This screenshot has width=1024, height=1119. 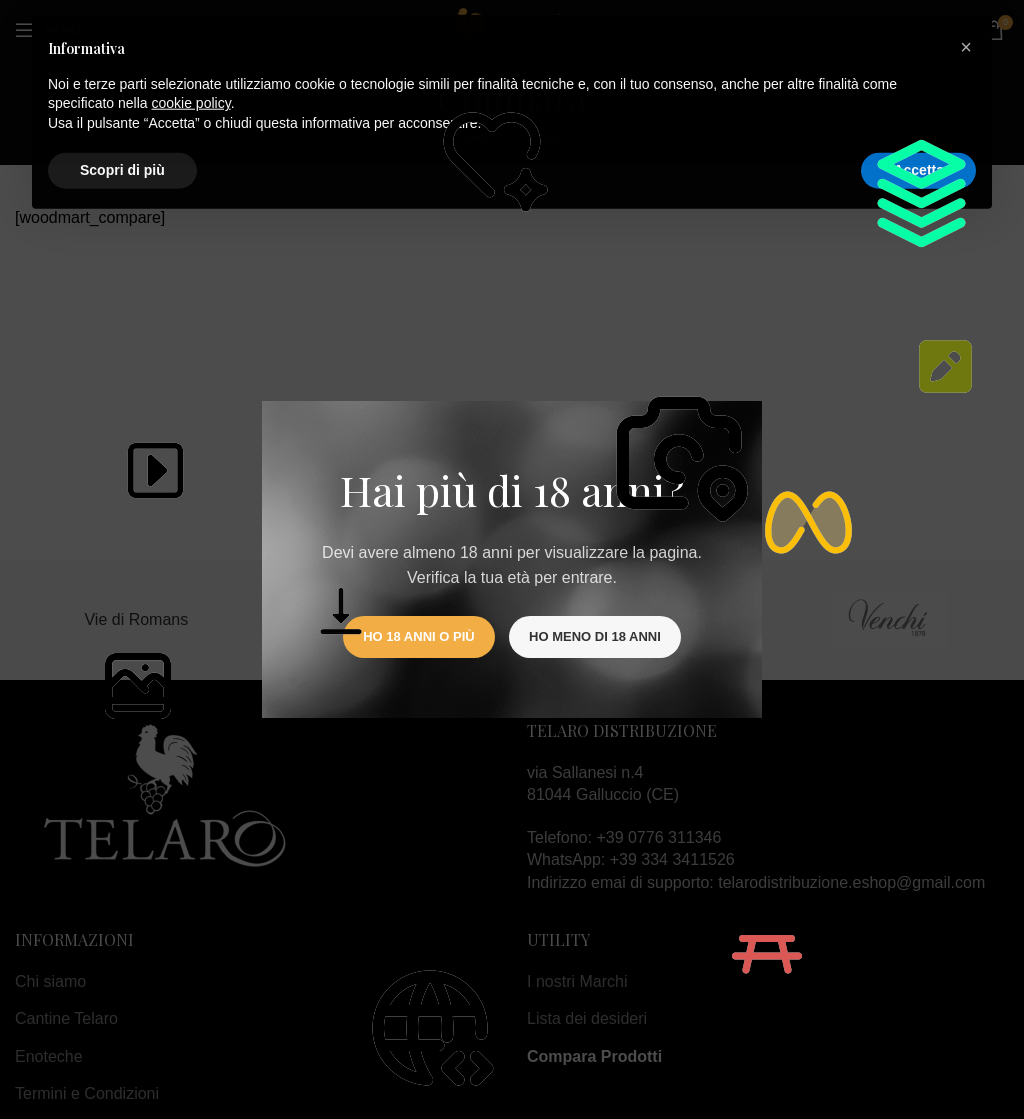 What do you see at coordinates (341, 611) in the screenshot?
I see `align content to the bottom edge` at bounding box center [341, 611].